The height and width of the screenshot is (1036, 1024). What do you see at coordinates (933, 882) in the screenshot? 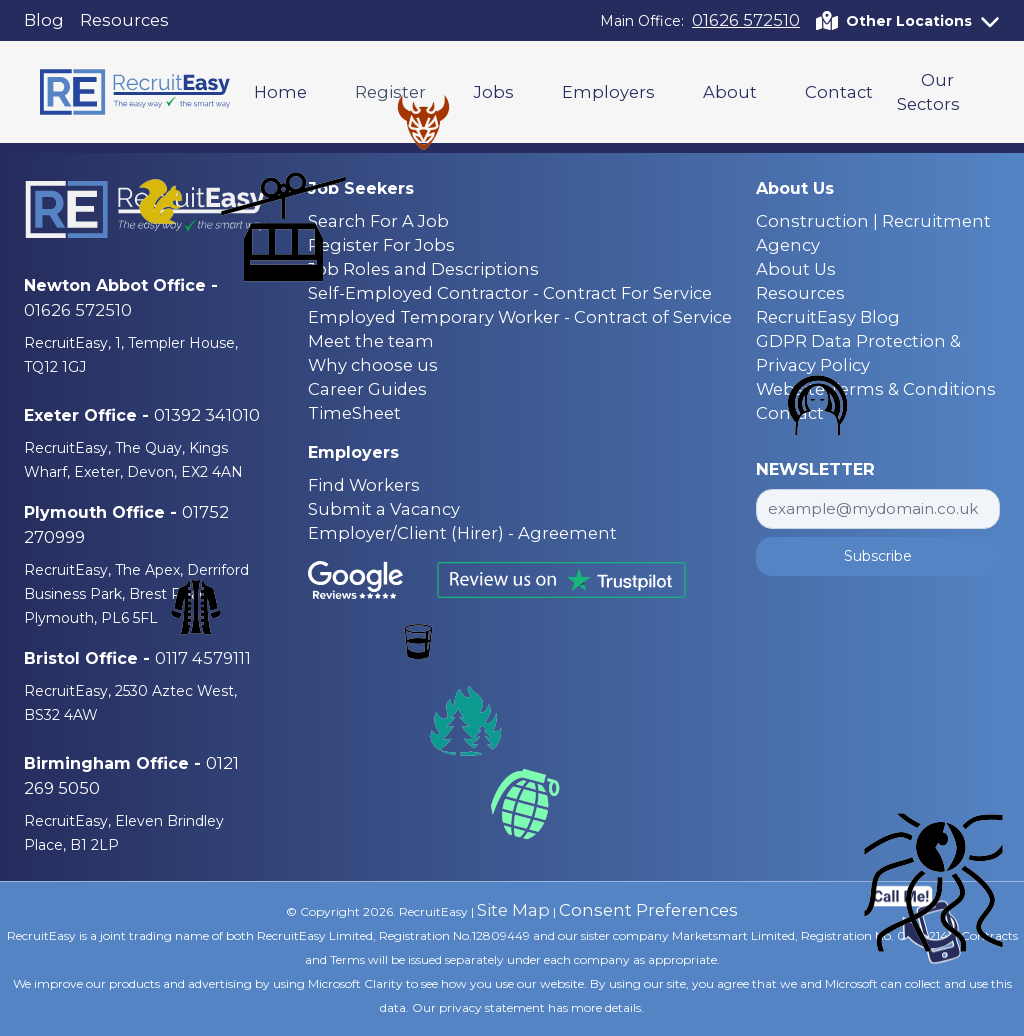
I see `select tentacle monster enemy type` at bounding box center [933, 882].